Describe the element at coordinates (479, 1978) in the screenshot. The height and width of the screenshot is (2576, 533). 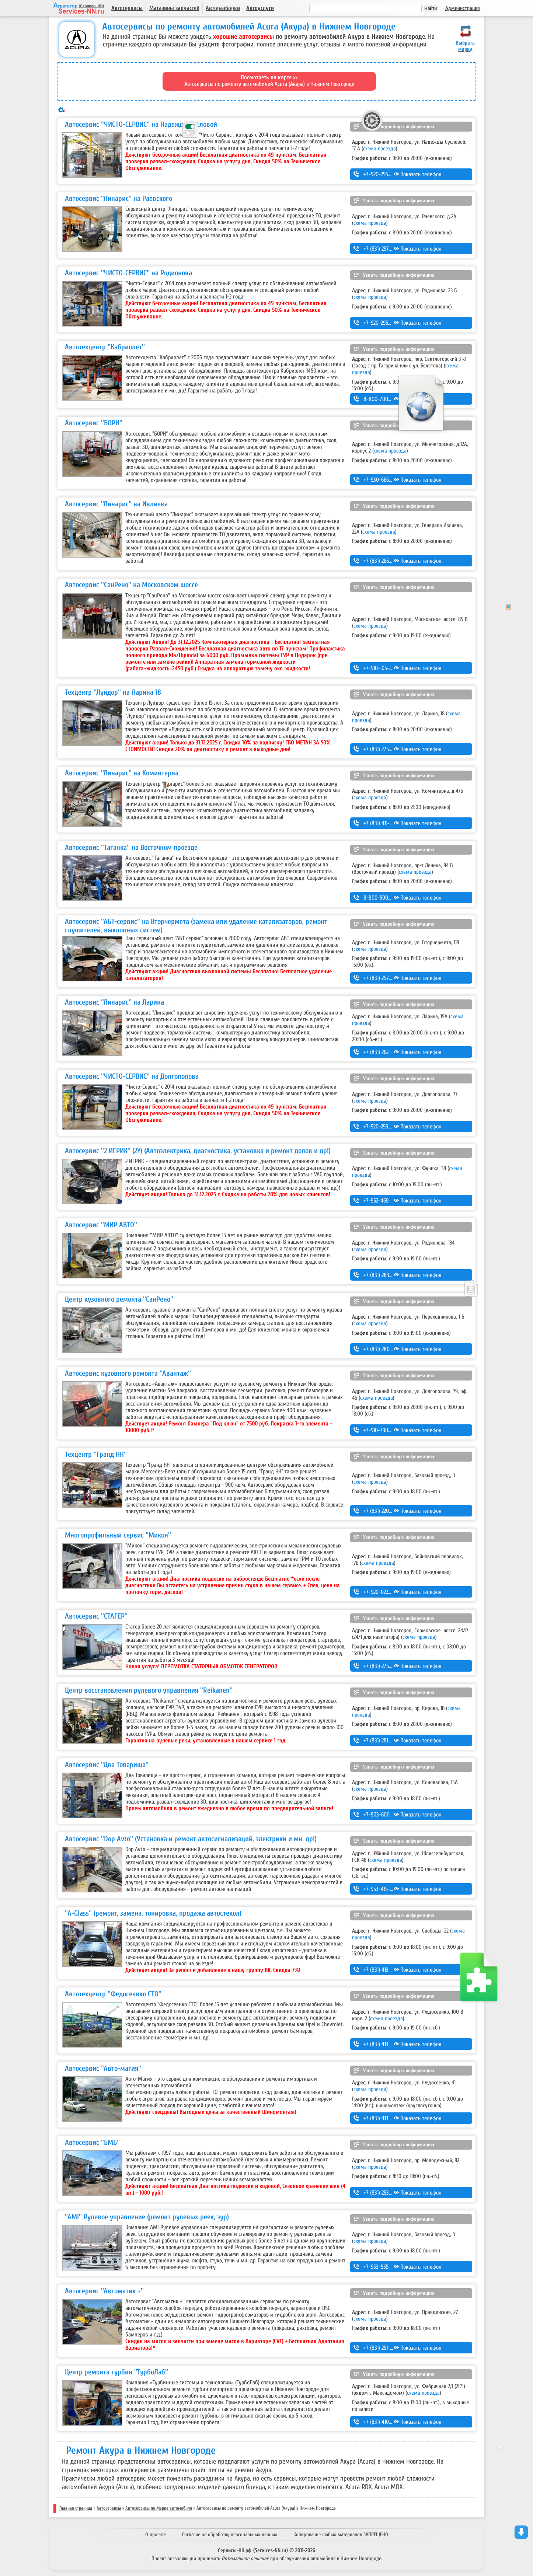
I see `an add-on or extension file type` at that location.